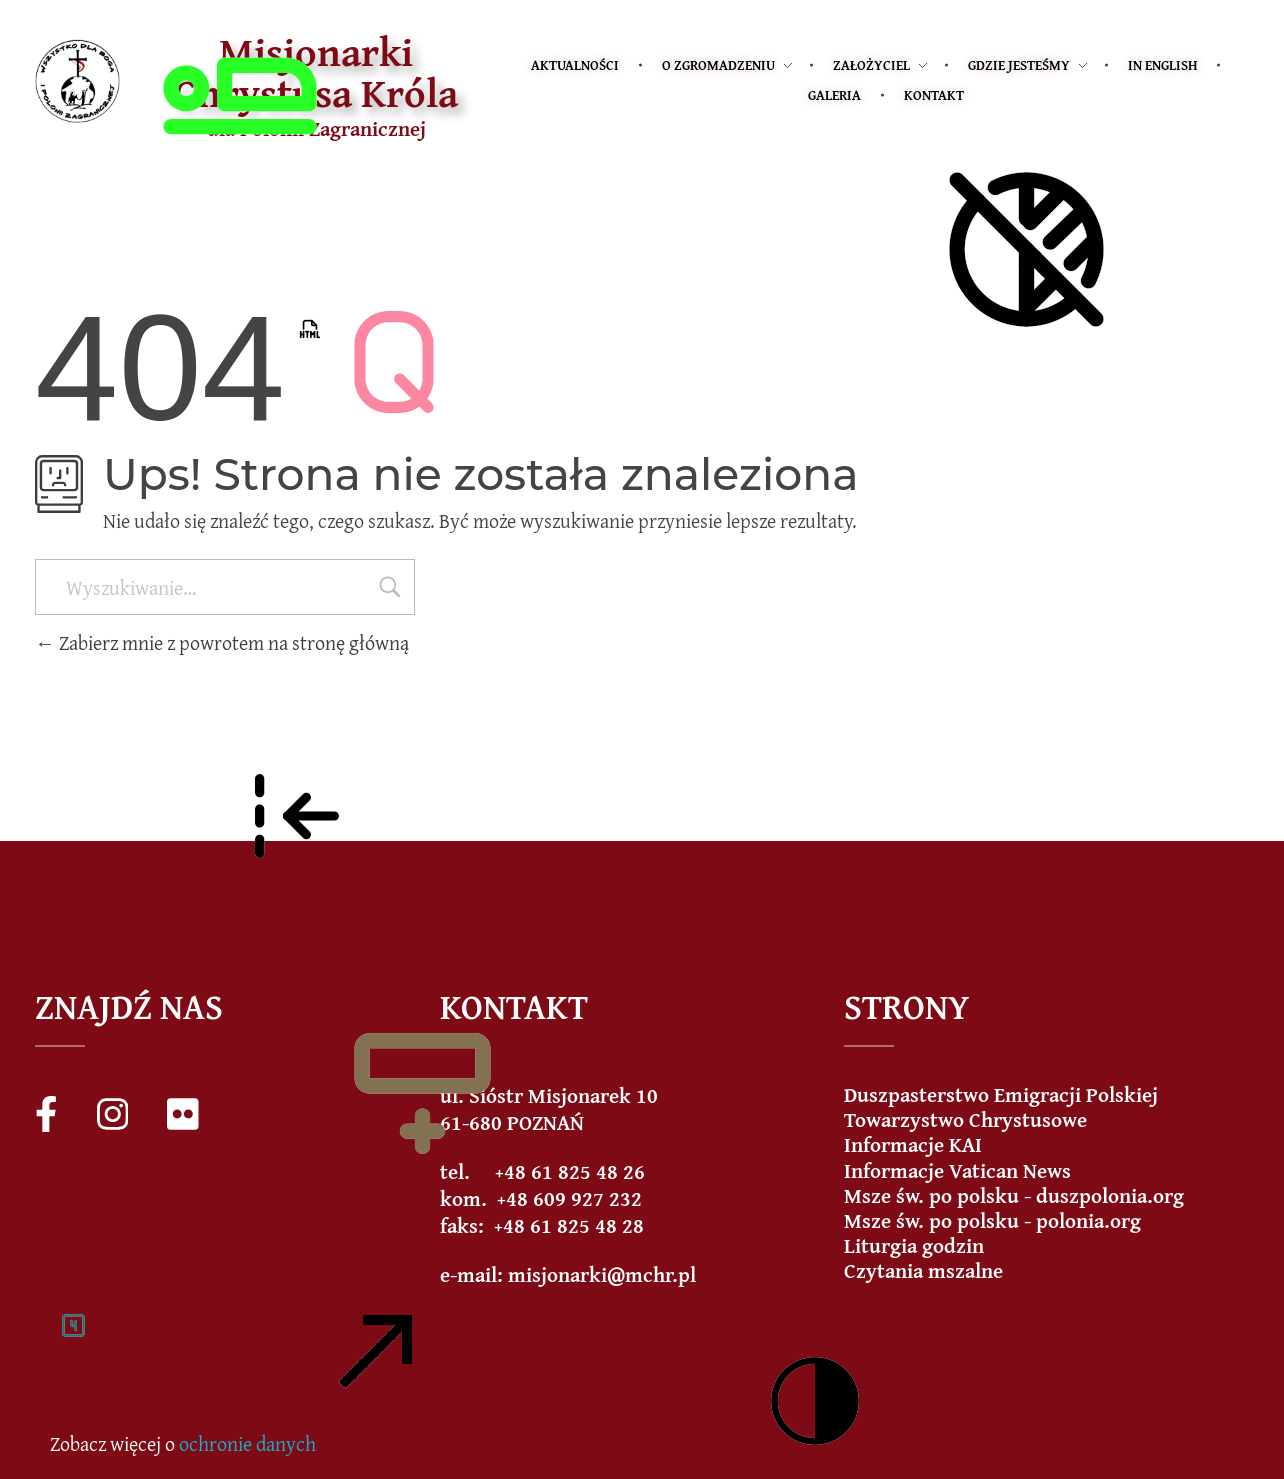 The width and height of the screenshot is (1284, 1479). Describe the element at coordinates (310, 329) in the screenshot. I see `indicates an HTML file type` at that location.